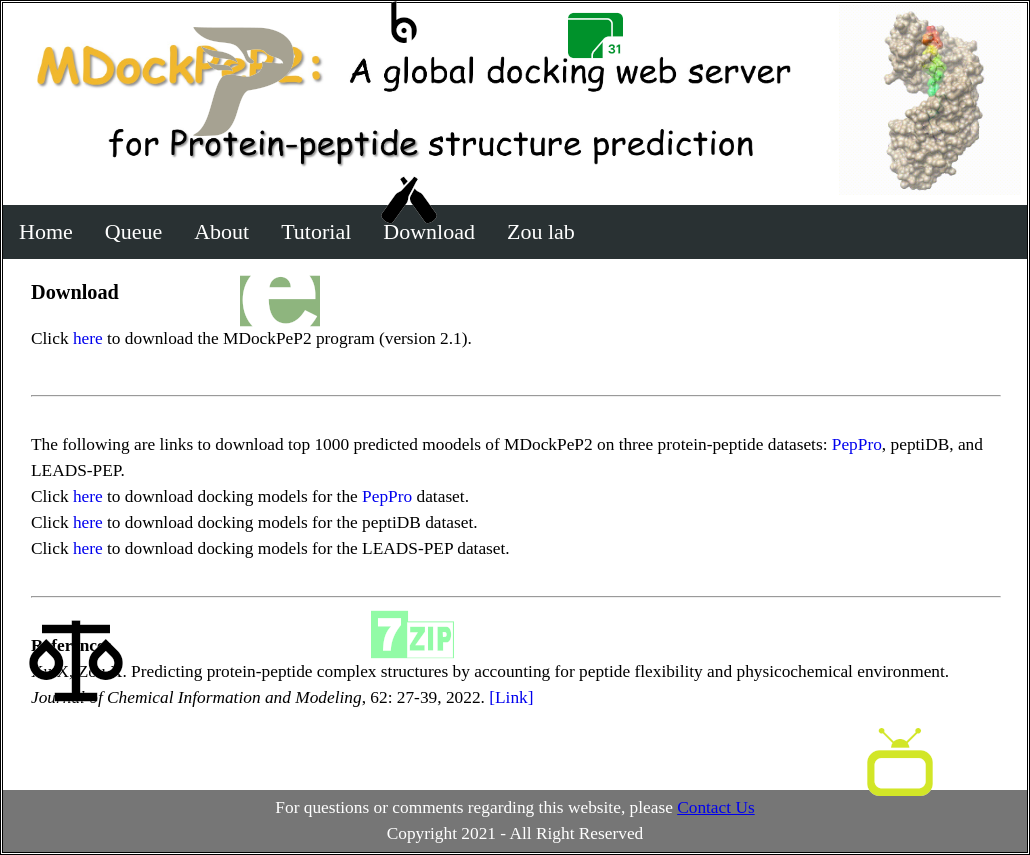 The height and width of the screenshot is (855, 1030). I want to click on botble cms logo, so click(404, 22).